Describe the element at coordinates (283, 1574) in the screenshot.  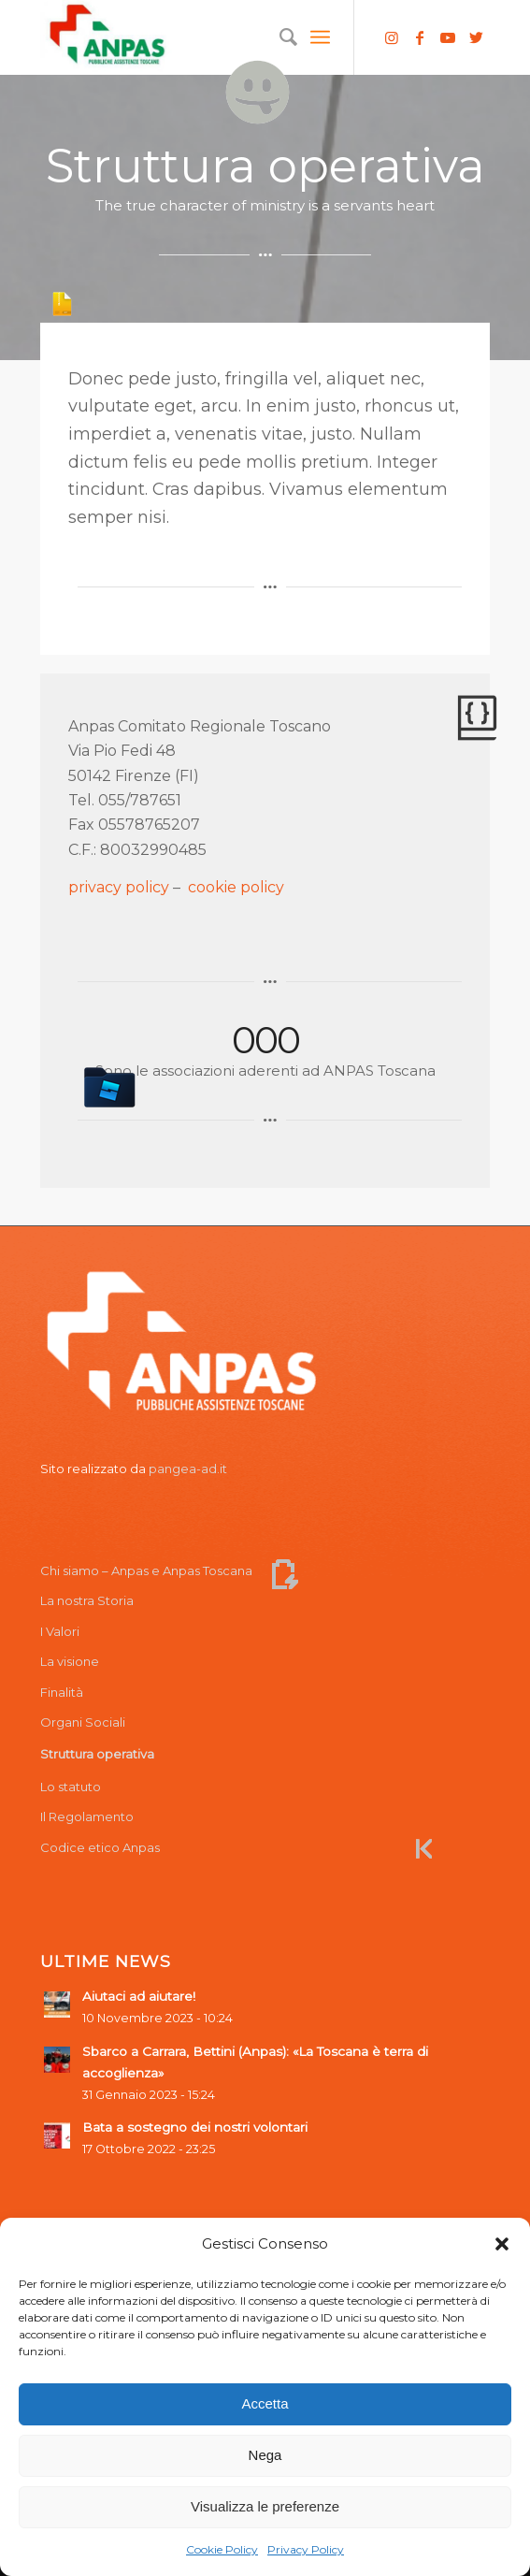
I see `indicates battery is empty but currently charging` at that location.